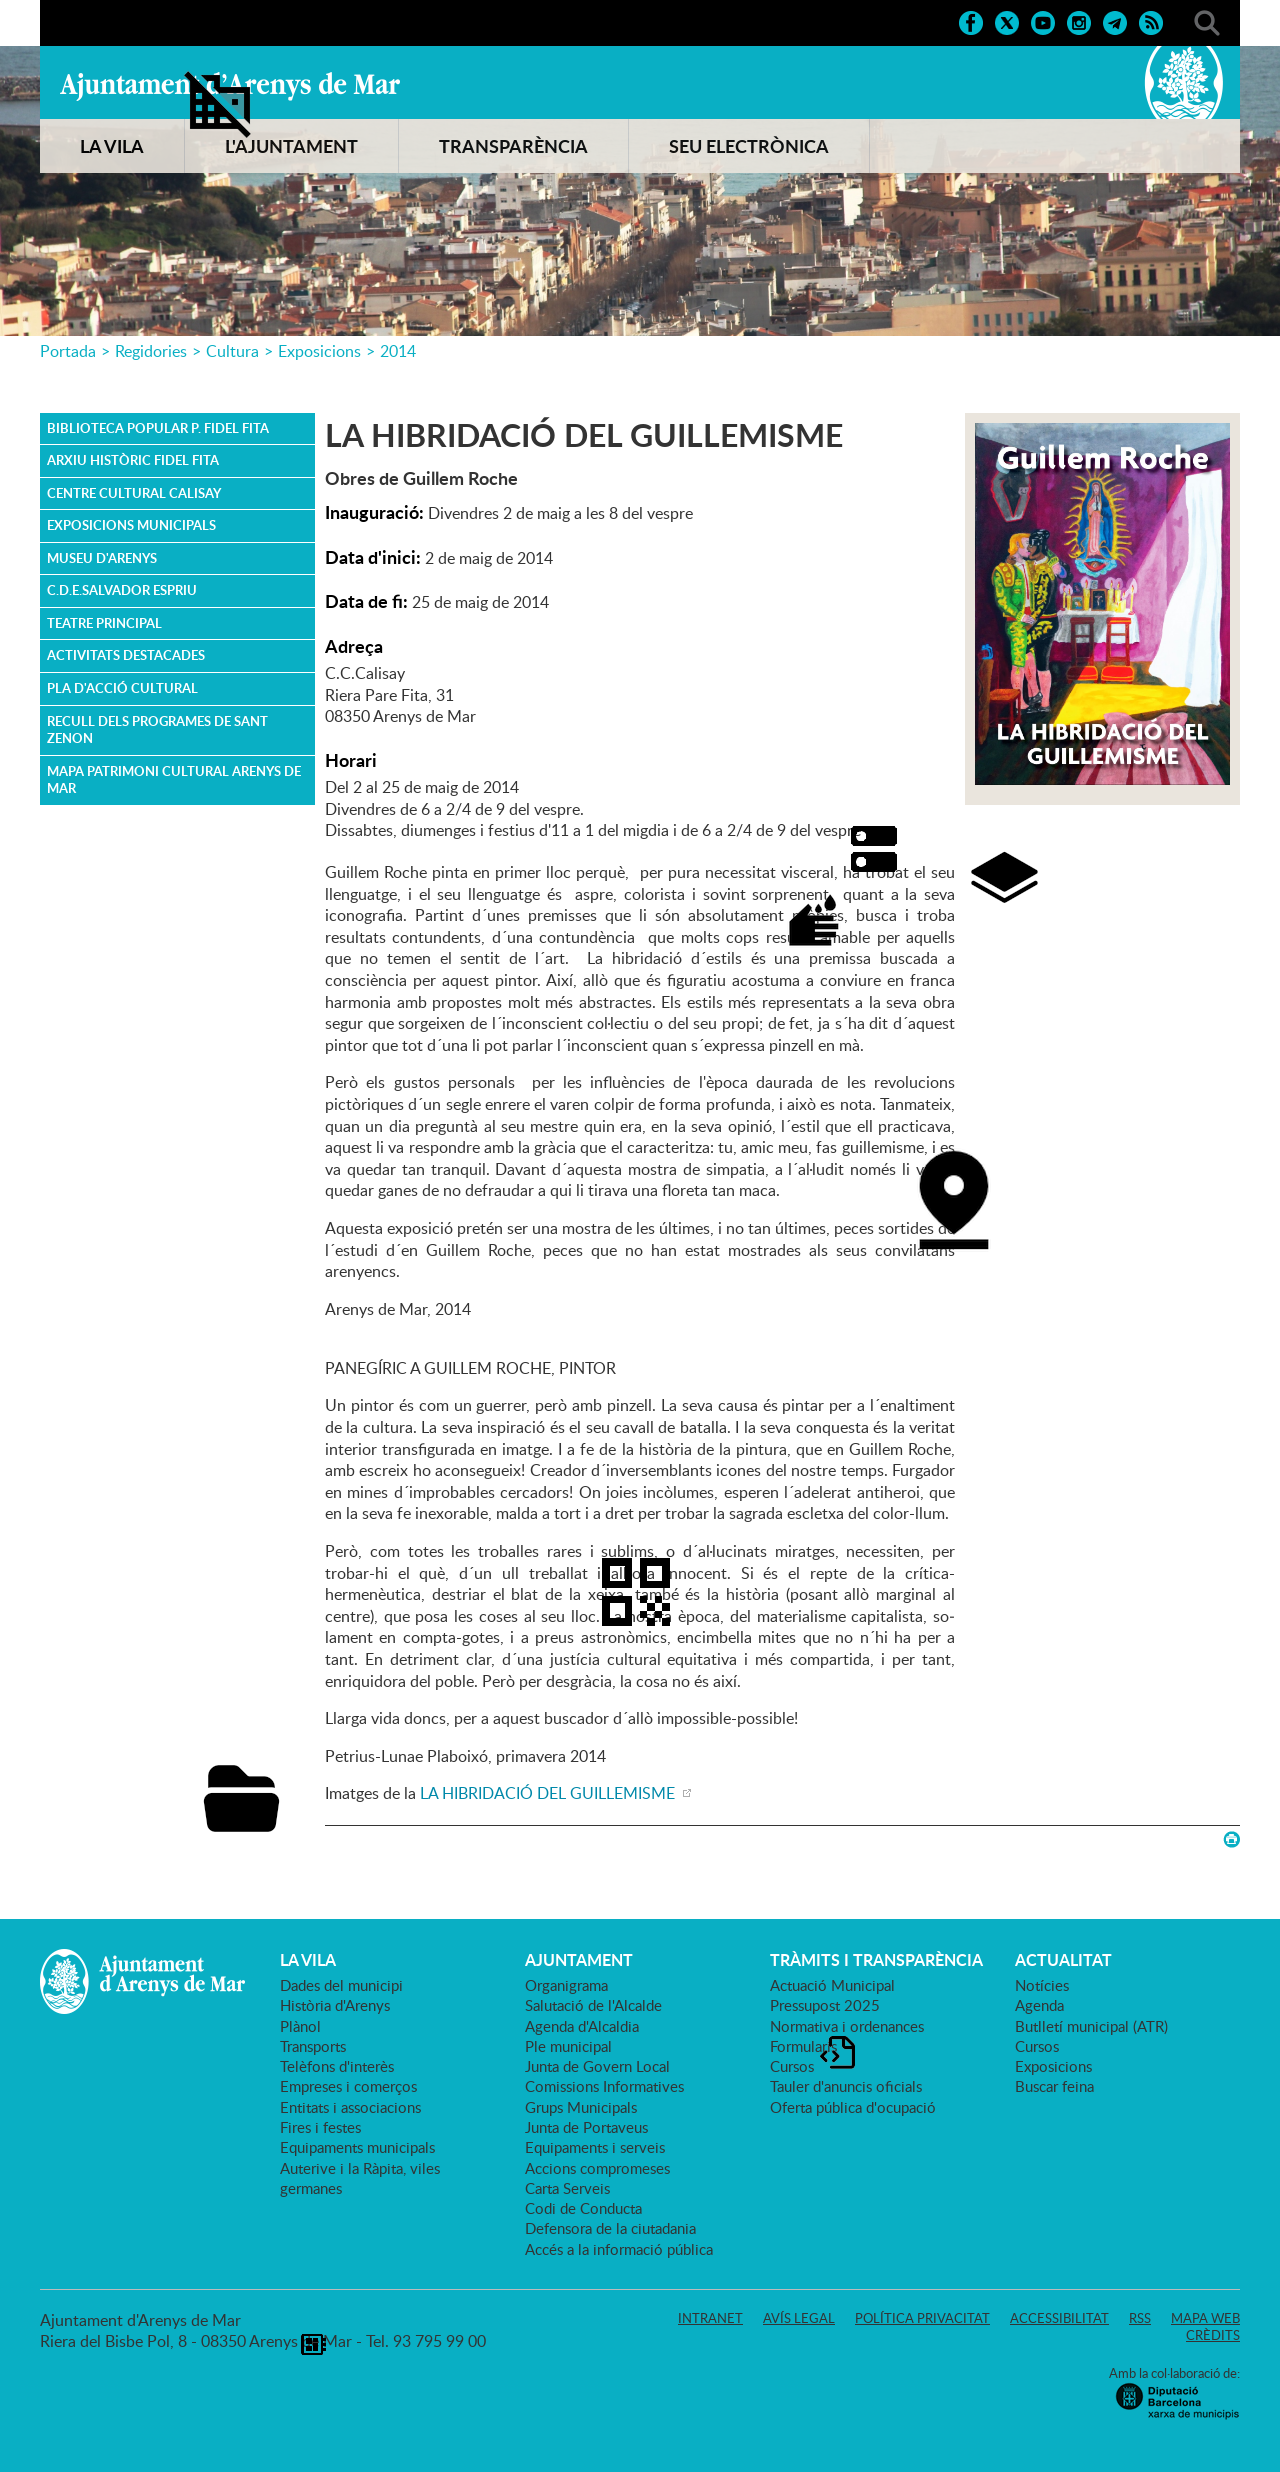 The image size is (1280, 2472). What do you see at coordinates (815, 920) in the screenshot?
I see `wash your hands` at bounding box center [815, 920].